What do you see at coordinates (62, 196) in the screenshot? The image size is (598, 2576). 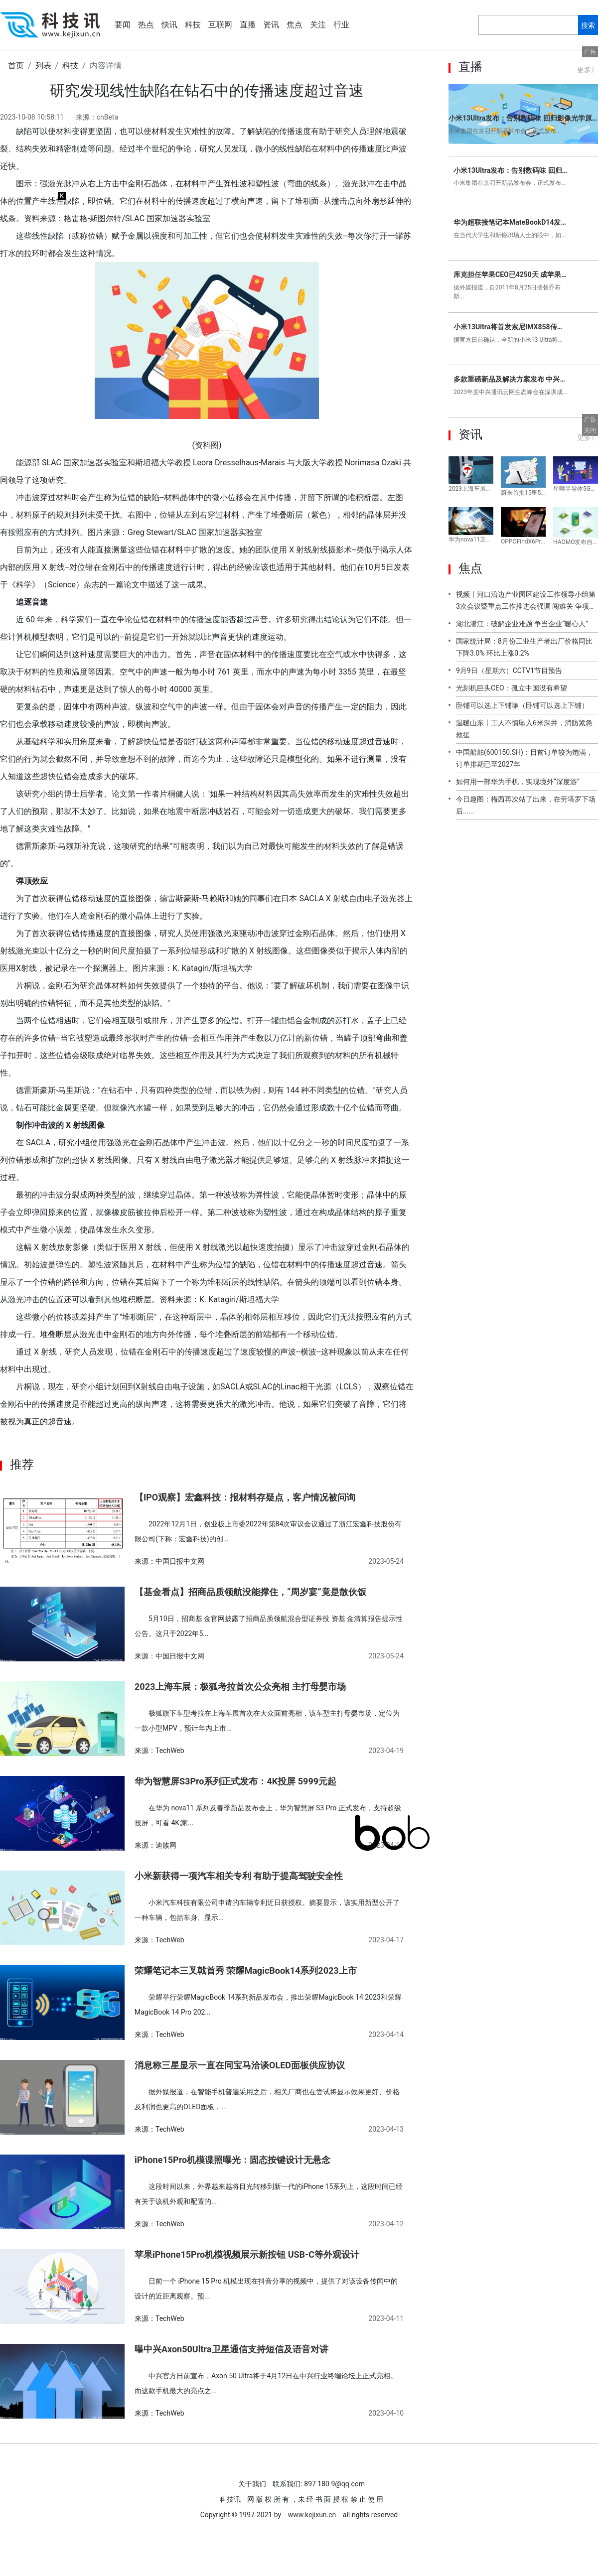 I see `Keras deep learning framework logo` at bounding box center [62, 196].